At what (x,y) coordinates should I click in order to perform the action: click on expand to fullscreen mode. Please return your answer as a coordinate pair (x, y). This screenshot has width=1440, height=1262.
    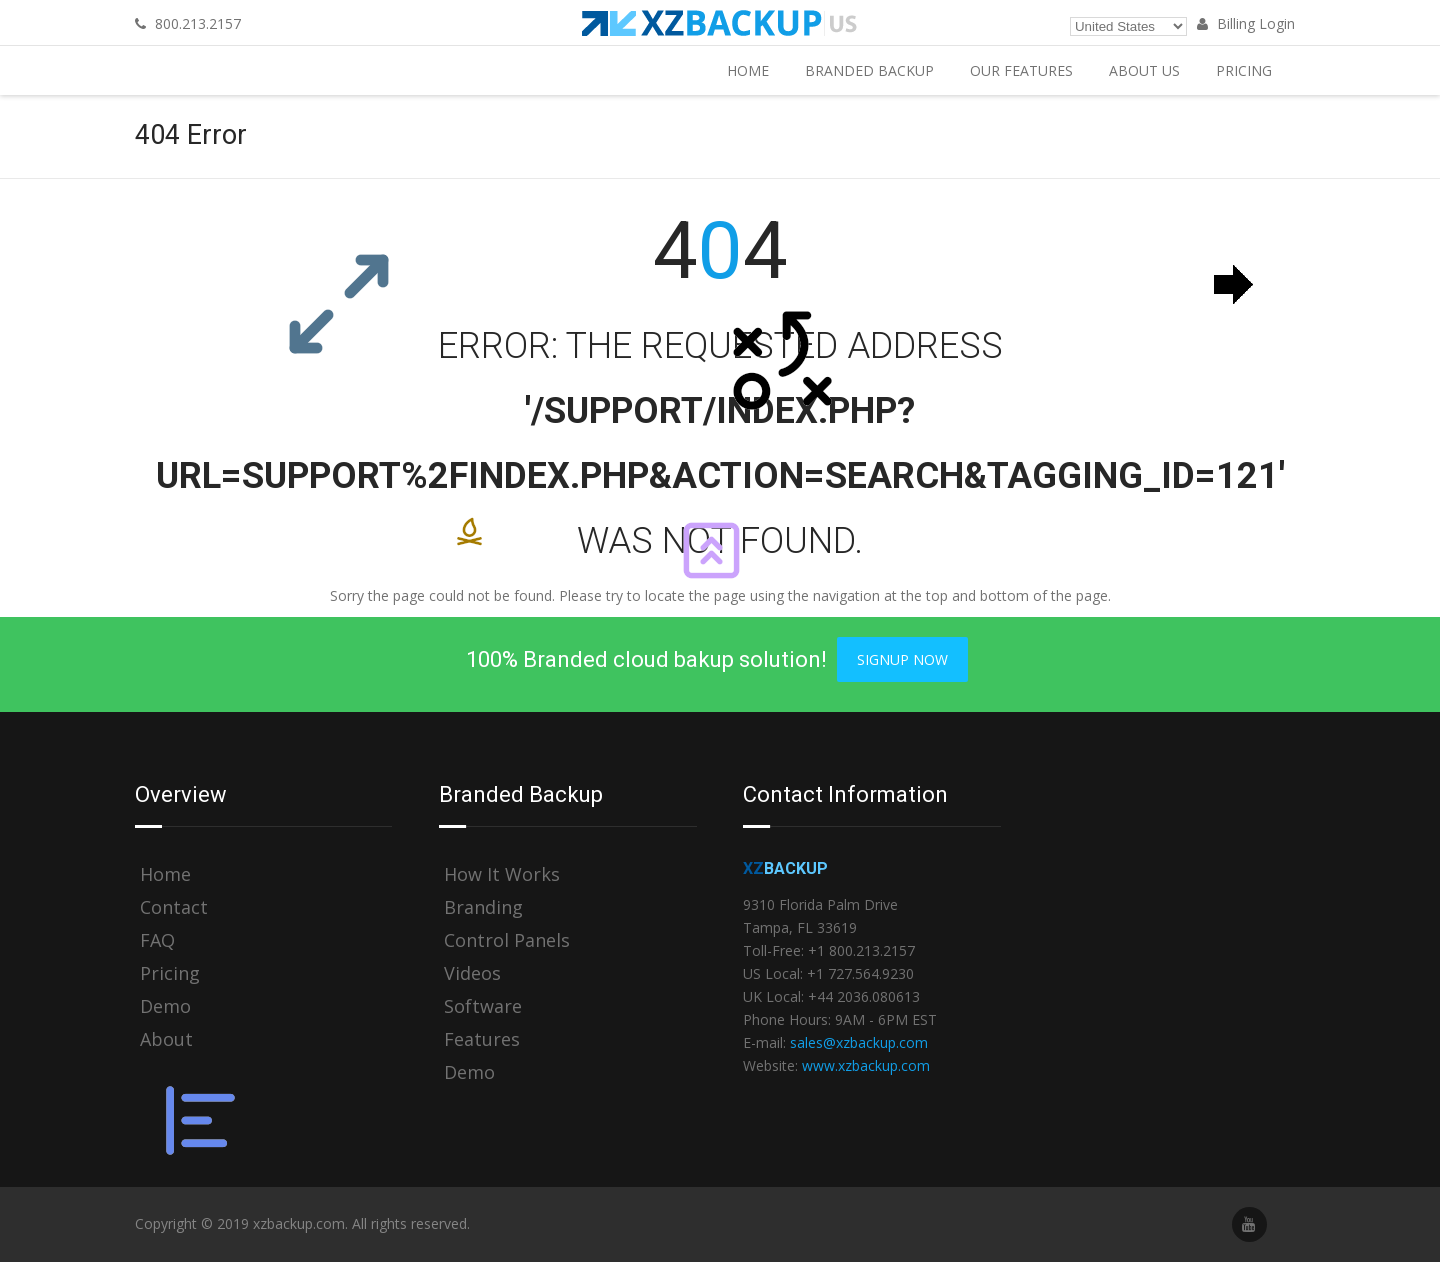
    Looking at the image, I should click on (339, 304).